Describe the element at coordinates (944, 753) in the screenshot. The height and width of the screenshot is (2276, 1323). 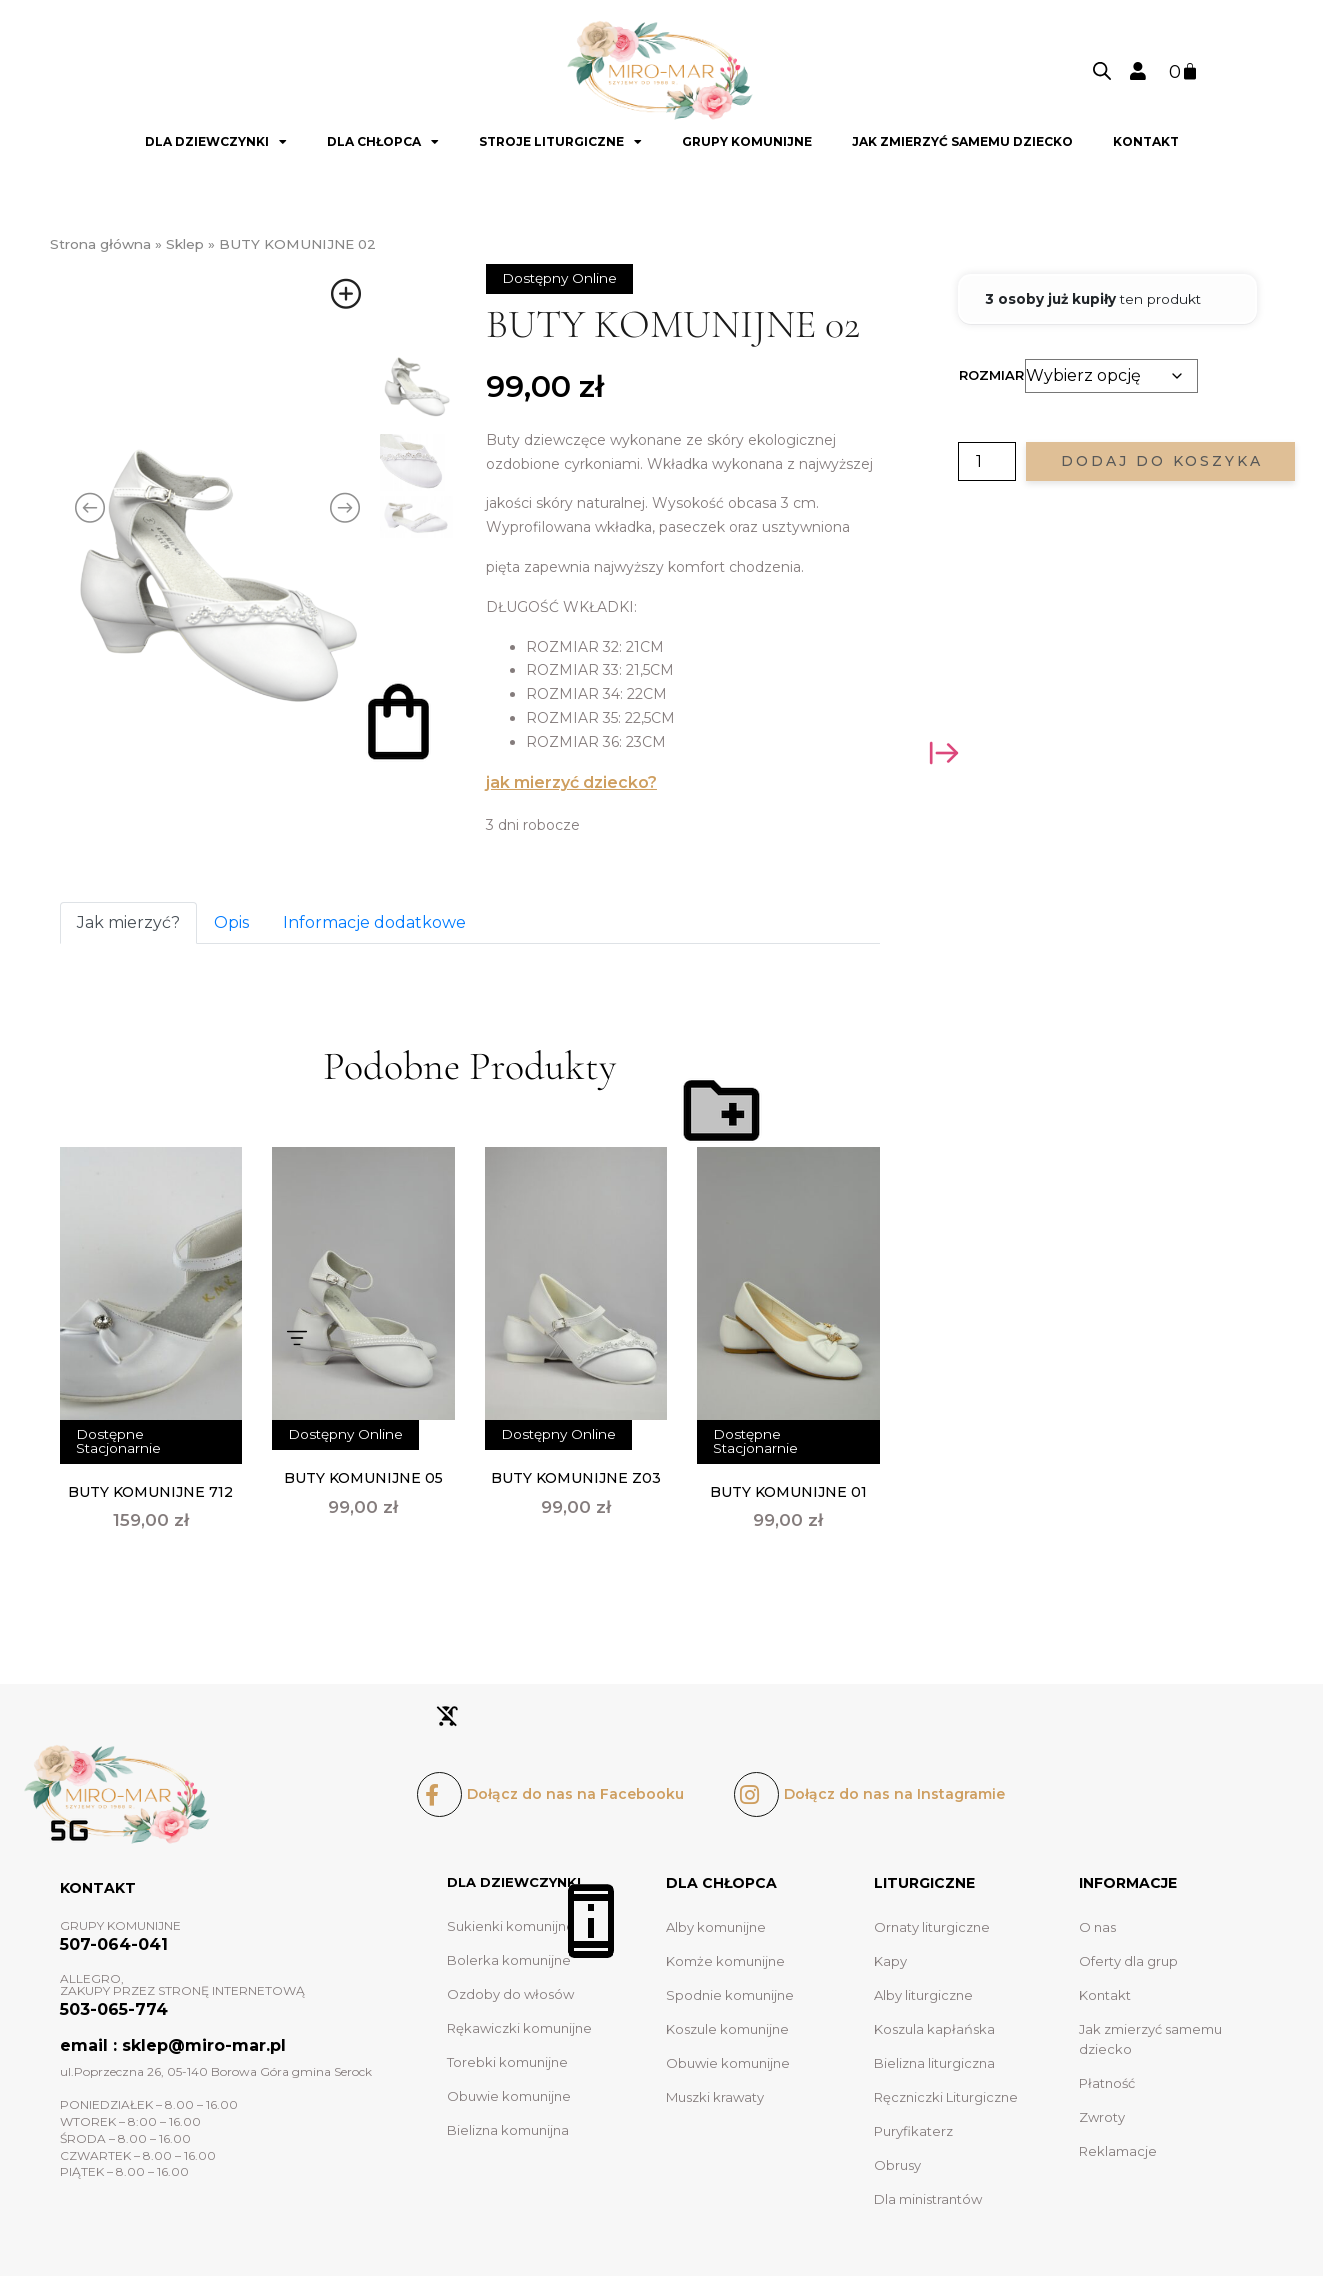
I see `sign out or log out of account` at that location.